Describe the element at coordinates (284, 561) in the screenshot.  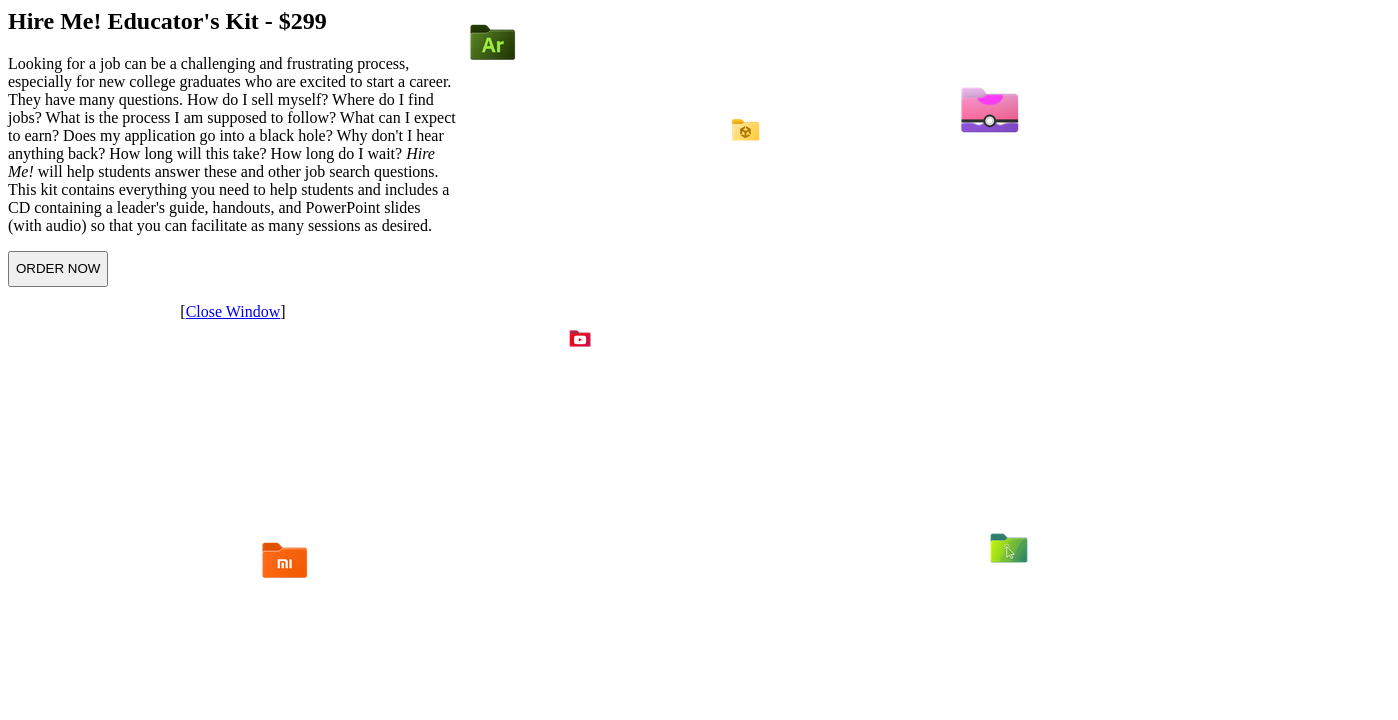
I see `open xiaomi-related files folder` at that location.